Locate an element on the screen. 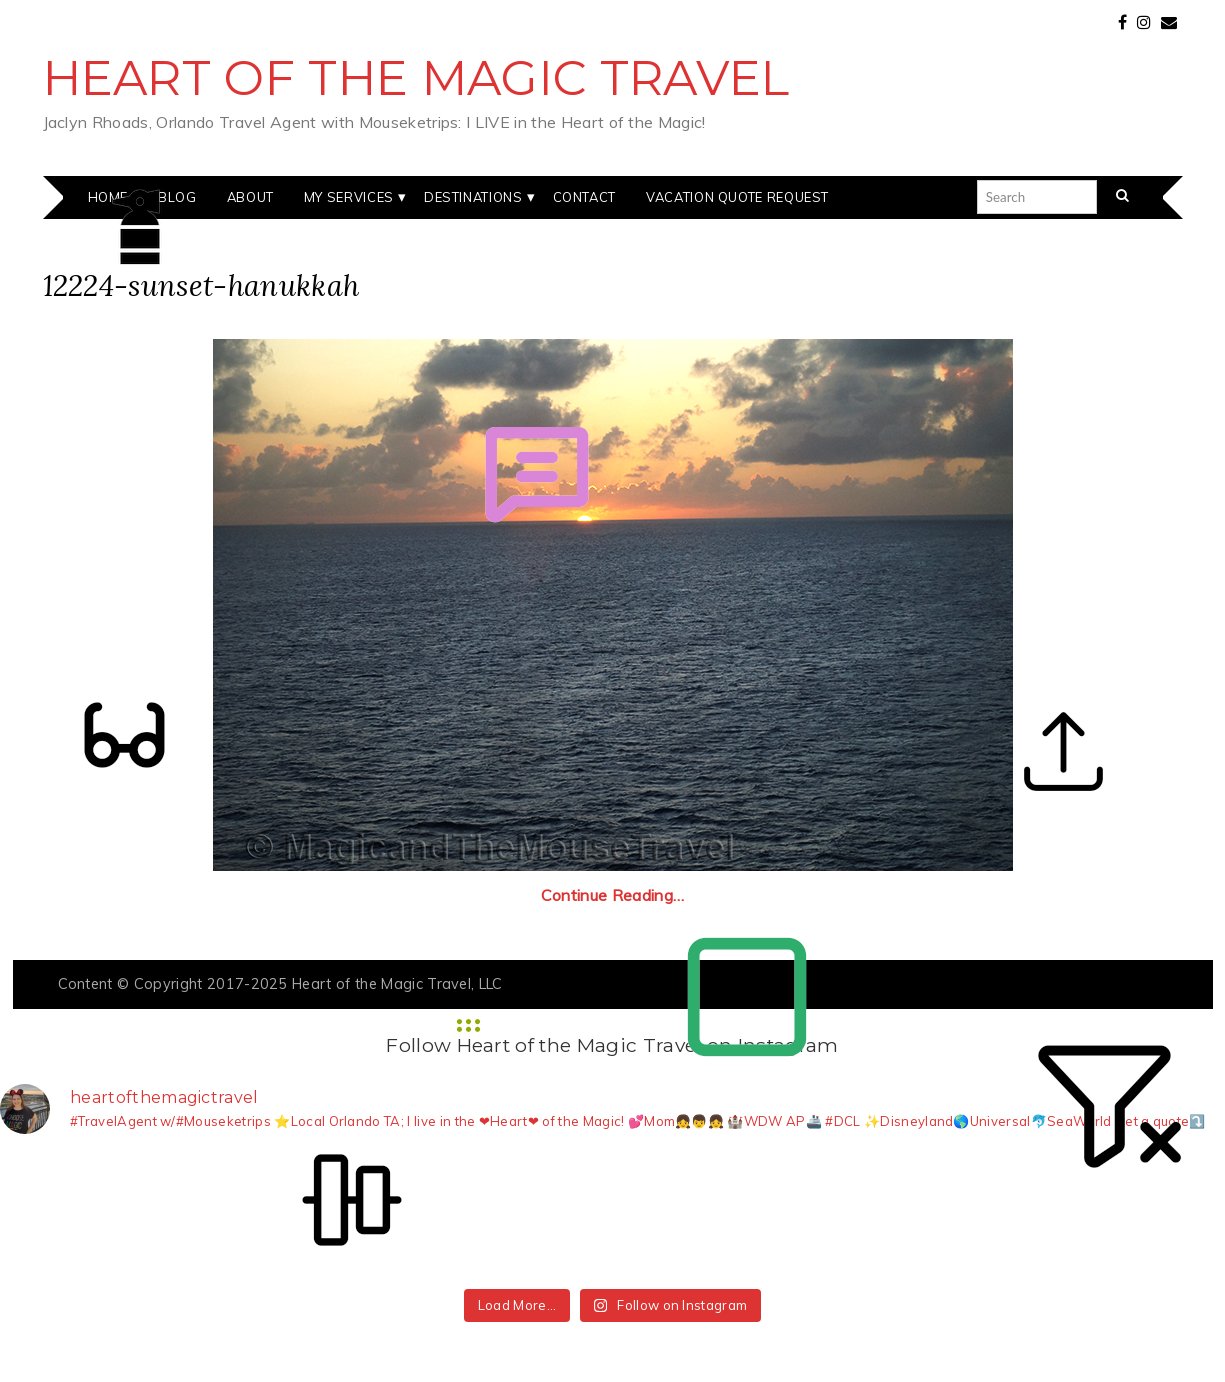 The width and height of the screenshot is (1225, 1382). define a selection area is located at coordinates (747, 997).